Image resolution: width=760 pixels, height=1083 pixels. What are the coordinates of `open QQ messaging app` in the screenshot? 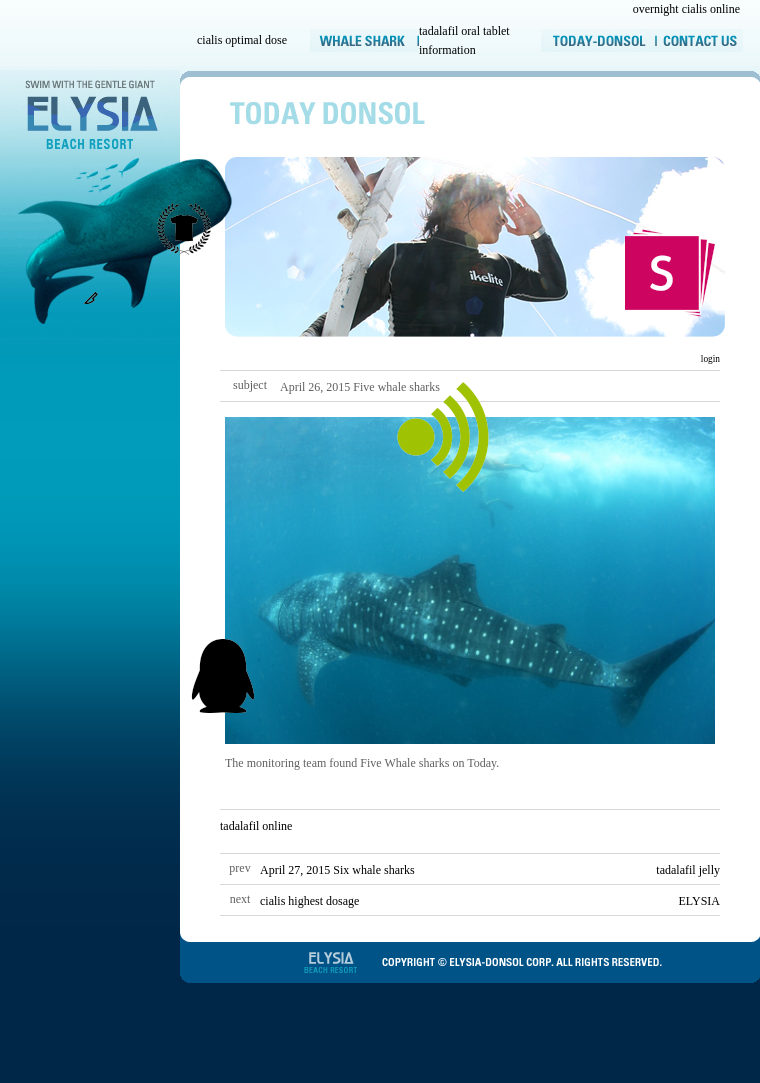 It's located at (223, 676).